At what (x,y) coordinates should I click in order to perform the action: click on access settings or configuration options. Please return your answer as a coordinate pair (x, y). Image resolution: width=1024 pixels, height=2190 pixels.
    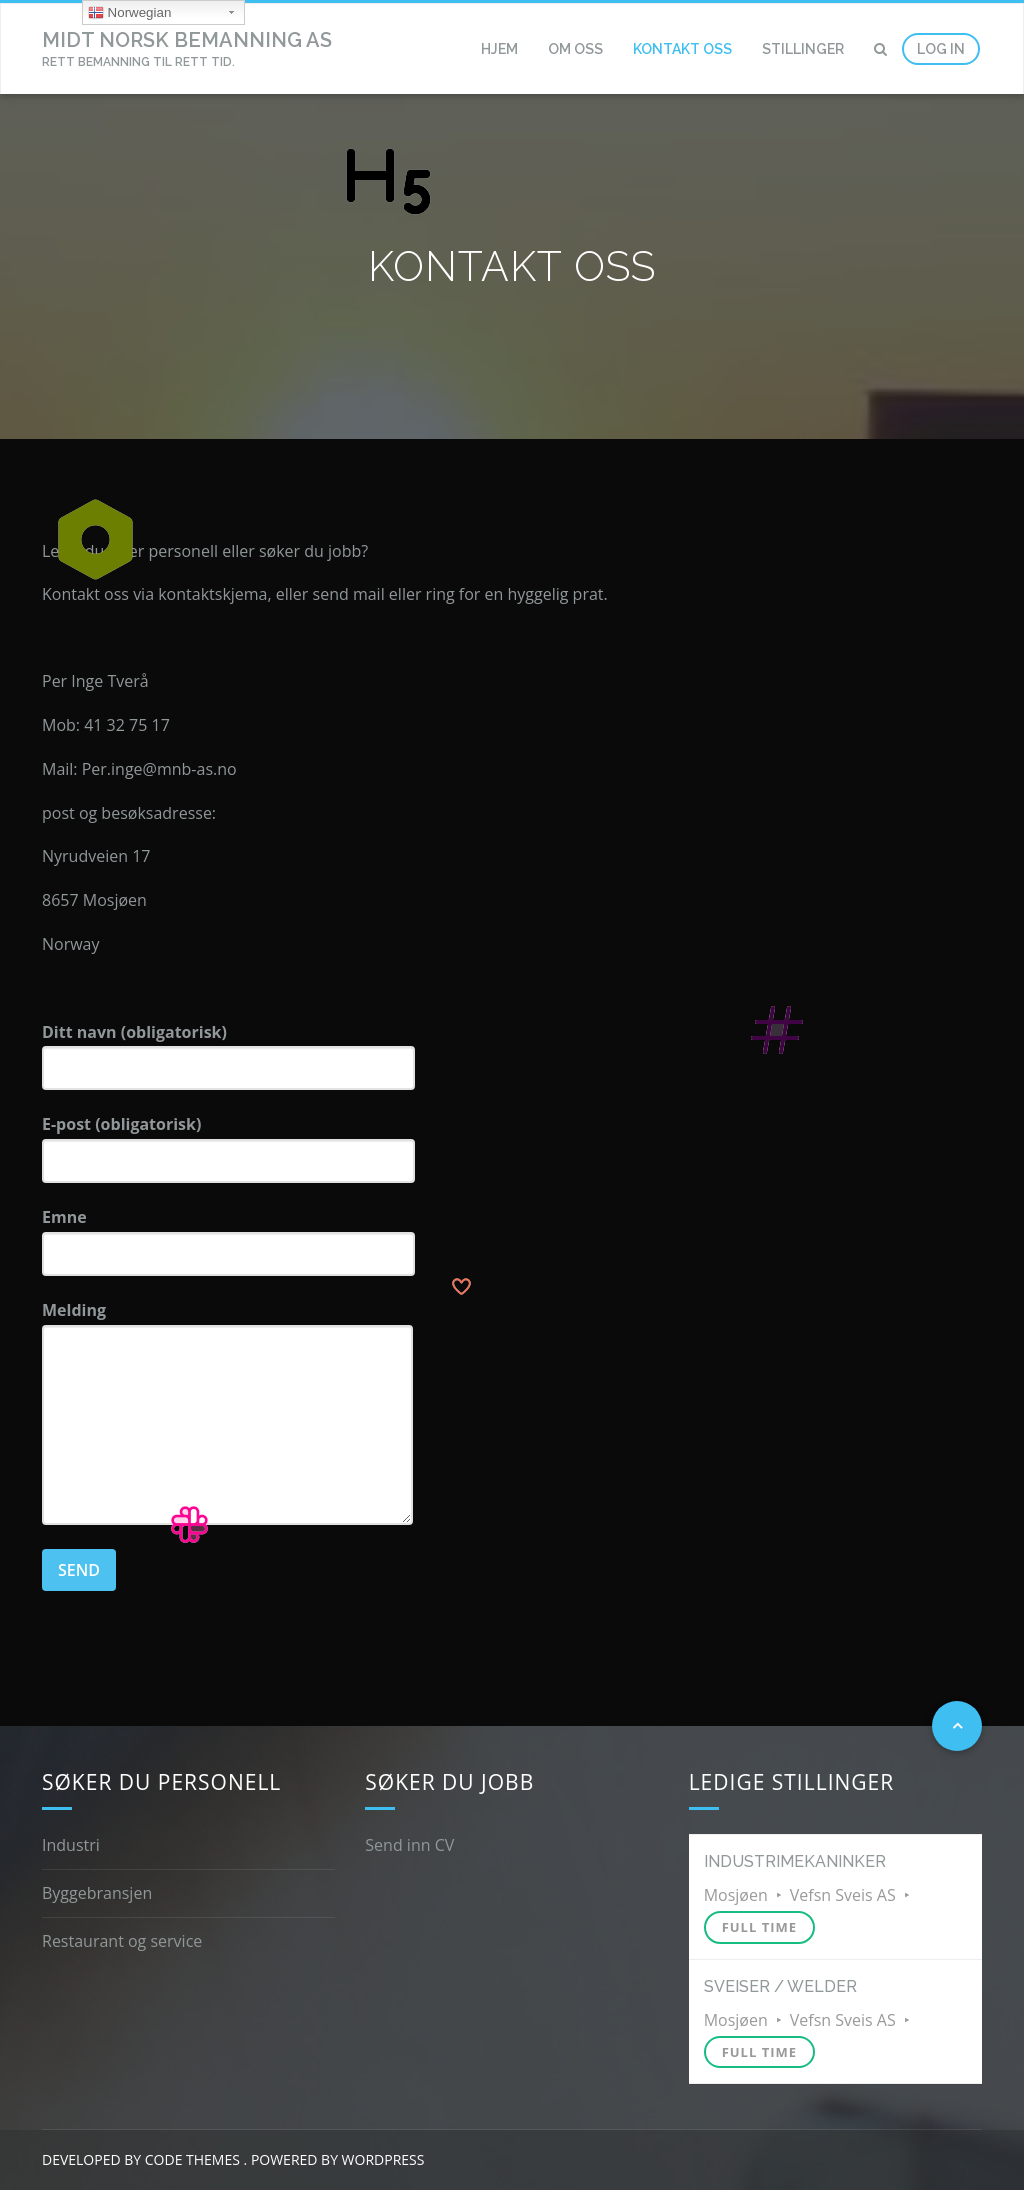
    Looking at the image, I should click on (95, 539).